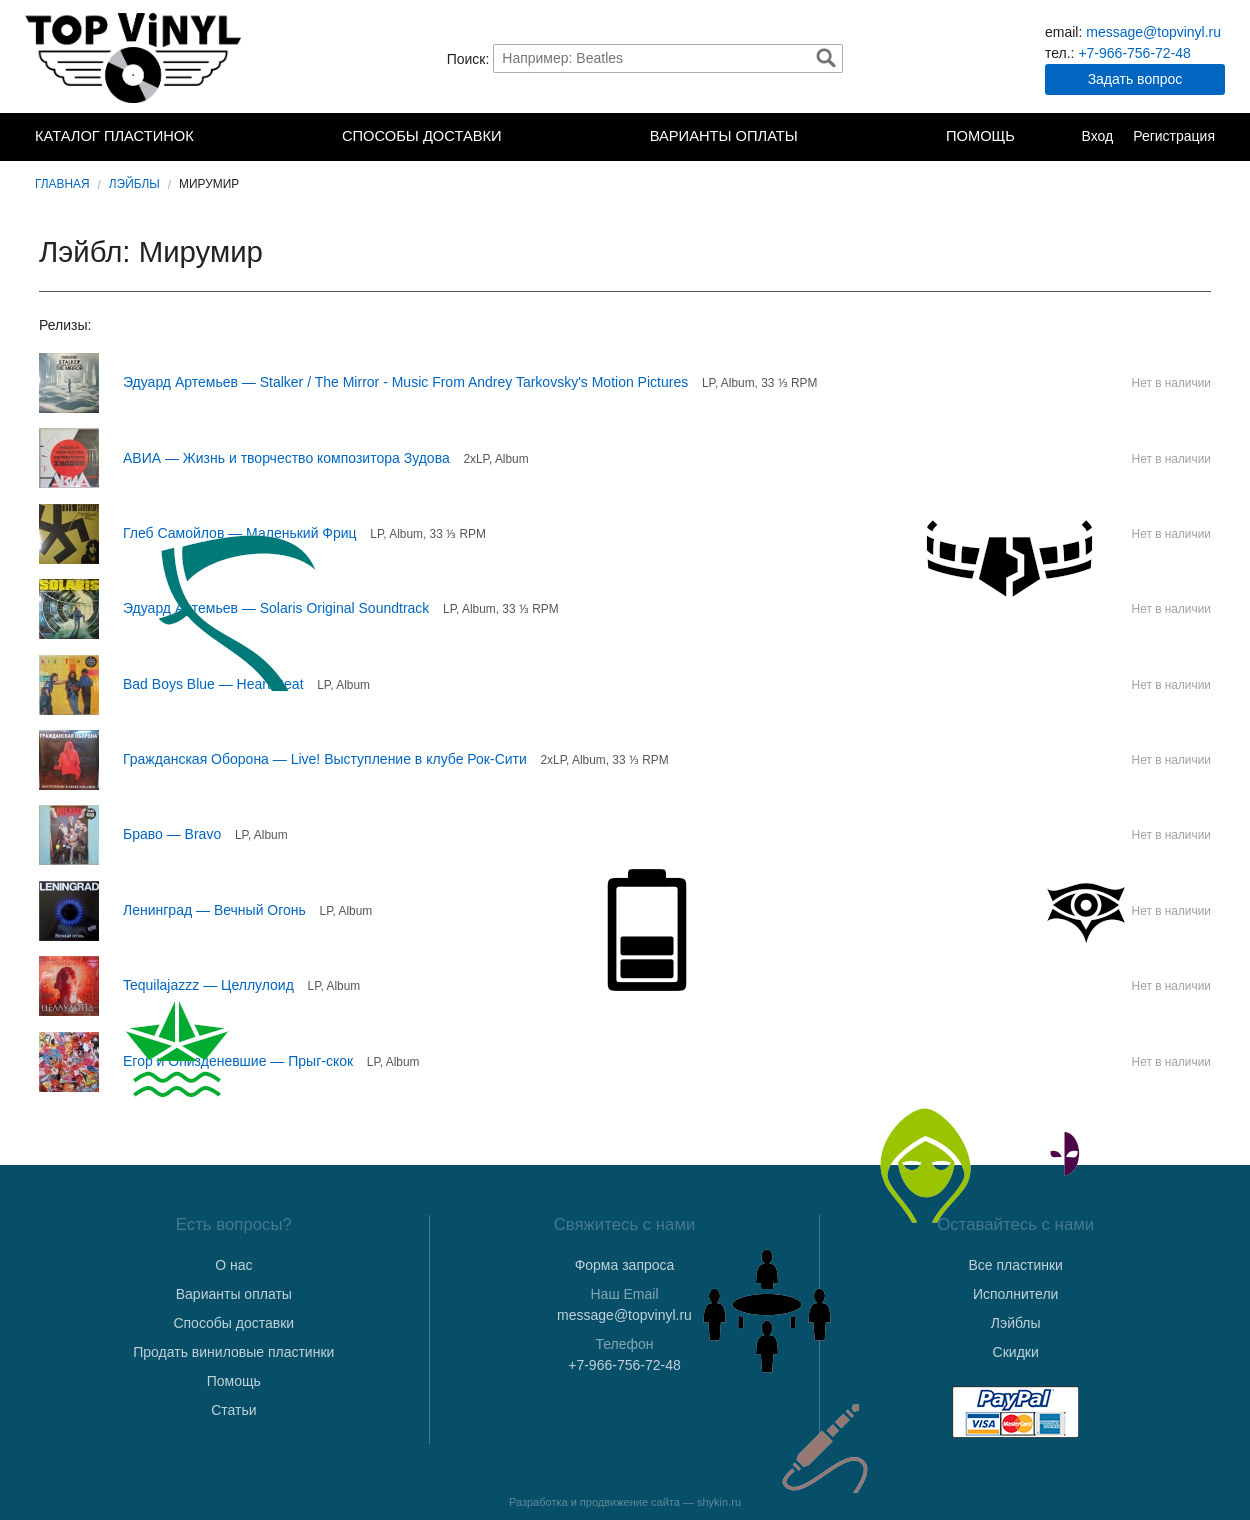  Describe the element at coordinates (647, 930) in the screenshot. I see `indicates battery at 50% charge` at that location.